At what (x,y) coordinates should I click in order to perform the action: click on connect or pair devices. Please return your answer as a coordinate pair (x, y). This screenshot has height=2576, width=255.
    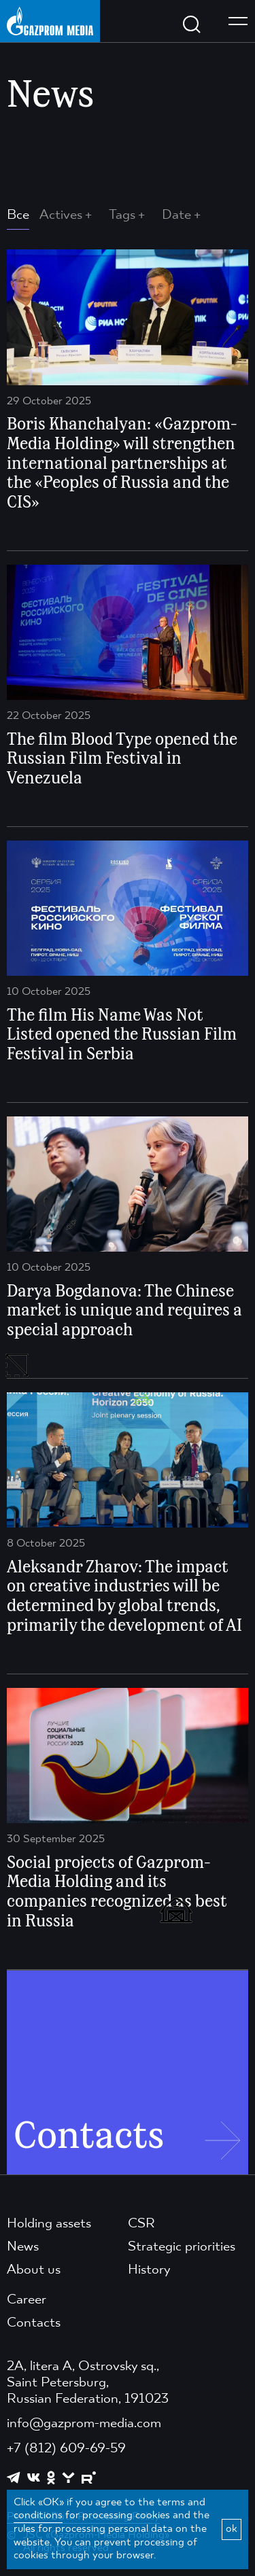
    Looking at the image, I should click on (71, 1224).